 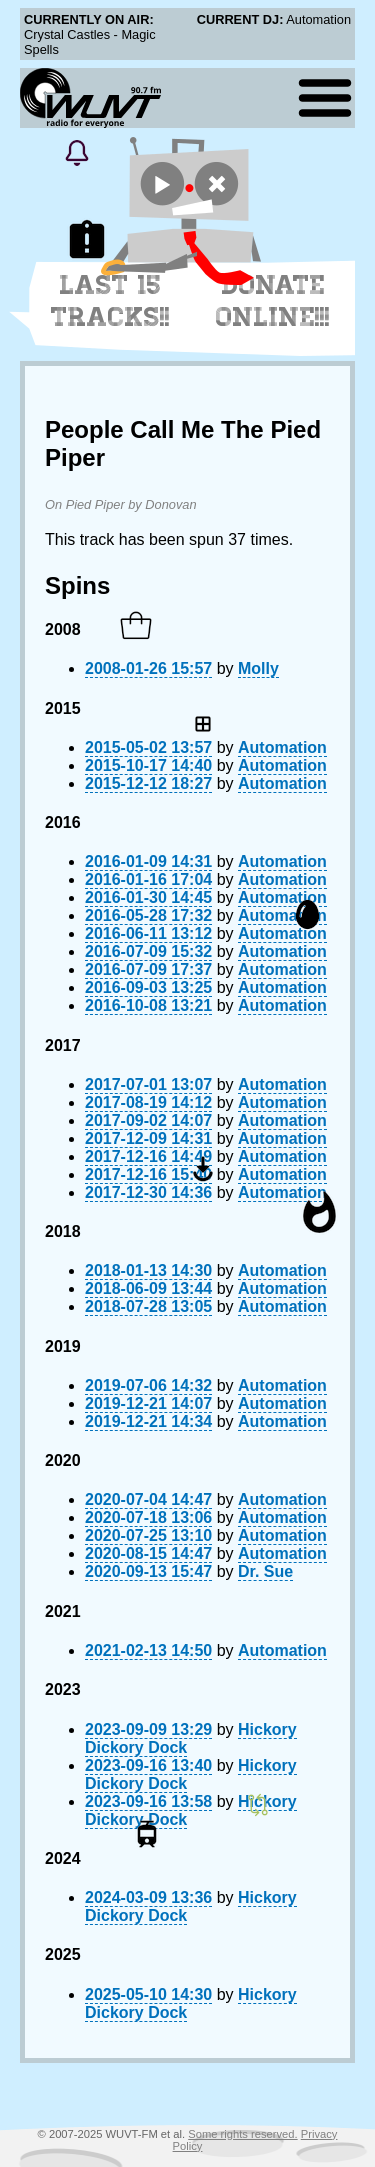 What do you see at coordinates (87, 241) in the screenshot?
I see `view overdue or late assignments` at bounding box center [87, 241].